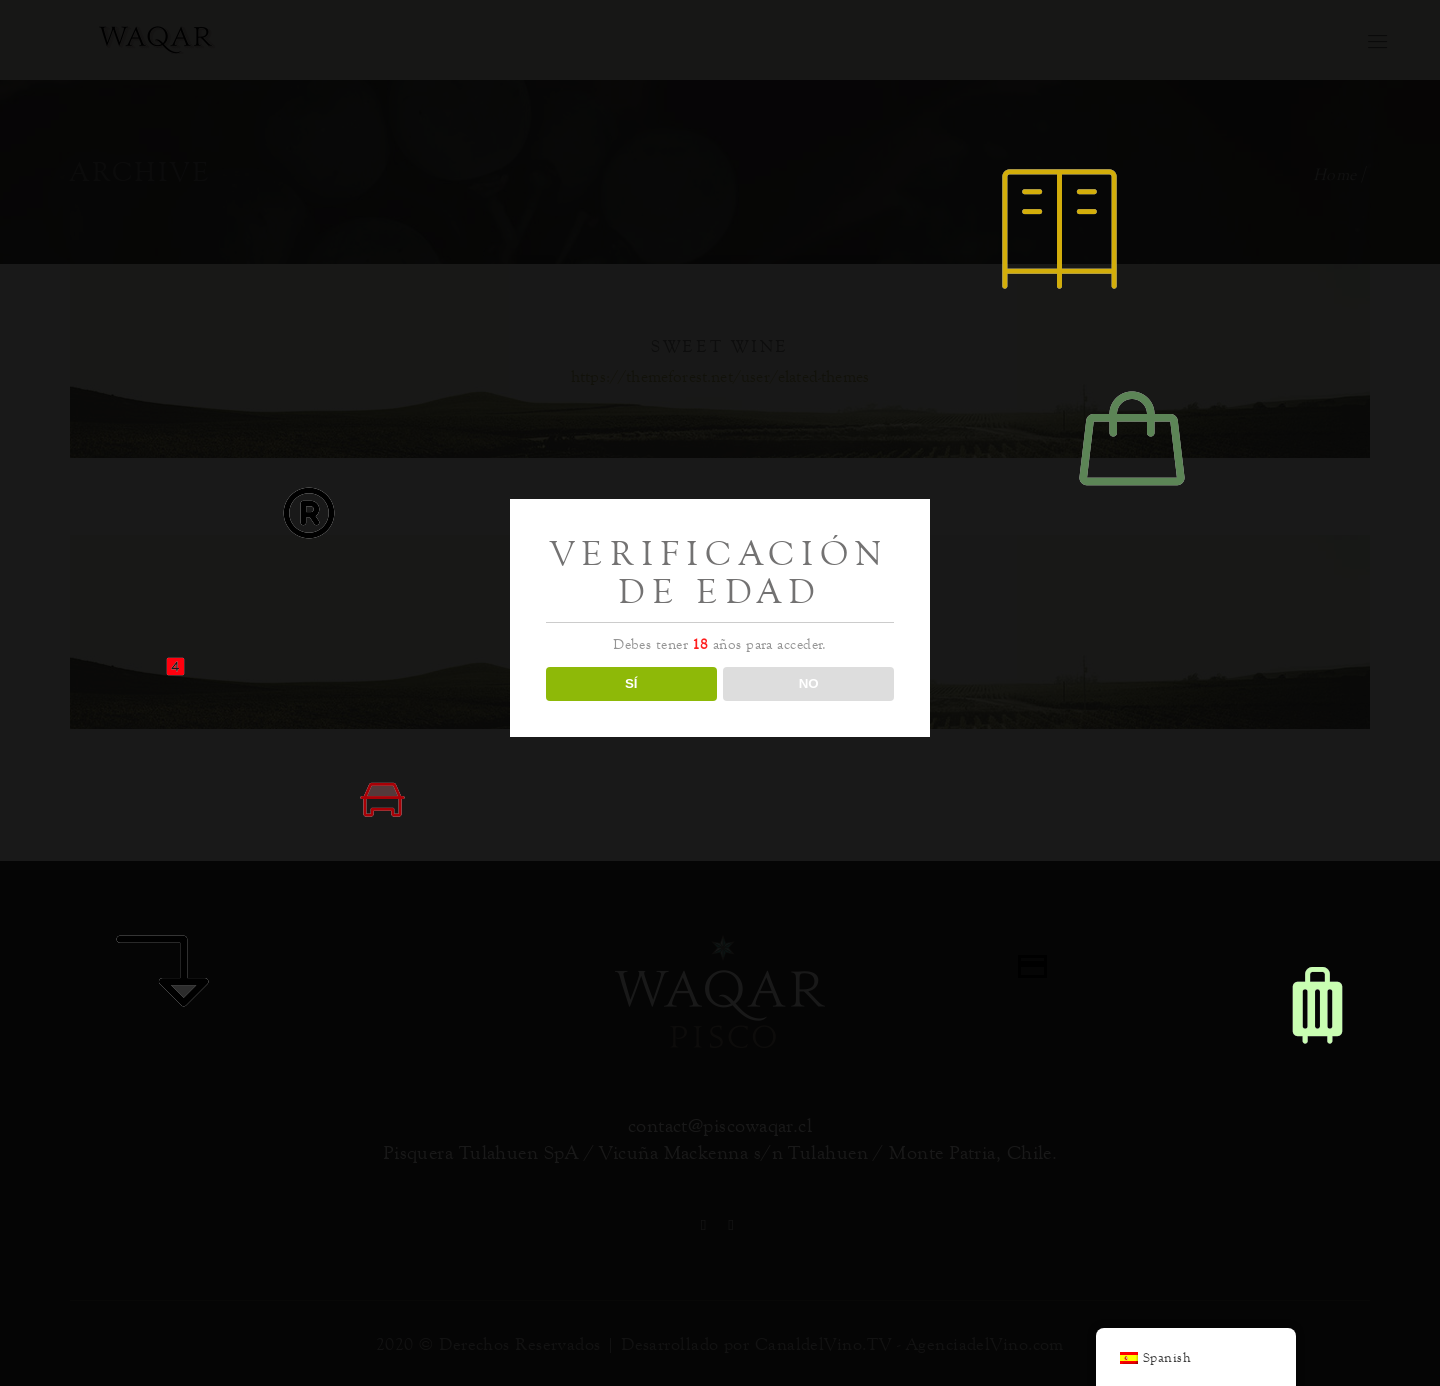 This screenshot has width=1440, height=1386. What do you see at coordinates (162, 967) in the screenshot?
I see `redirect content to a lower section` at bounding box center [162, 967].